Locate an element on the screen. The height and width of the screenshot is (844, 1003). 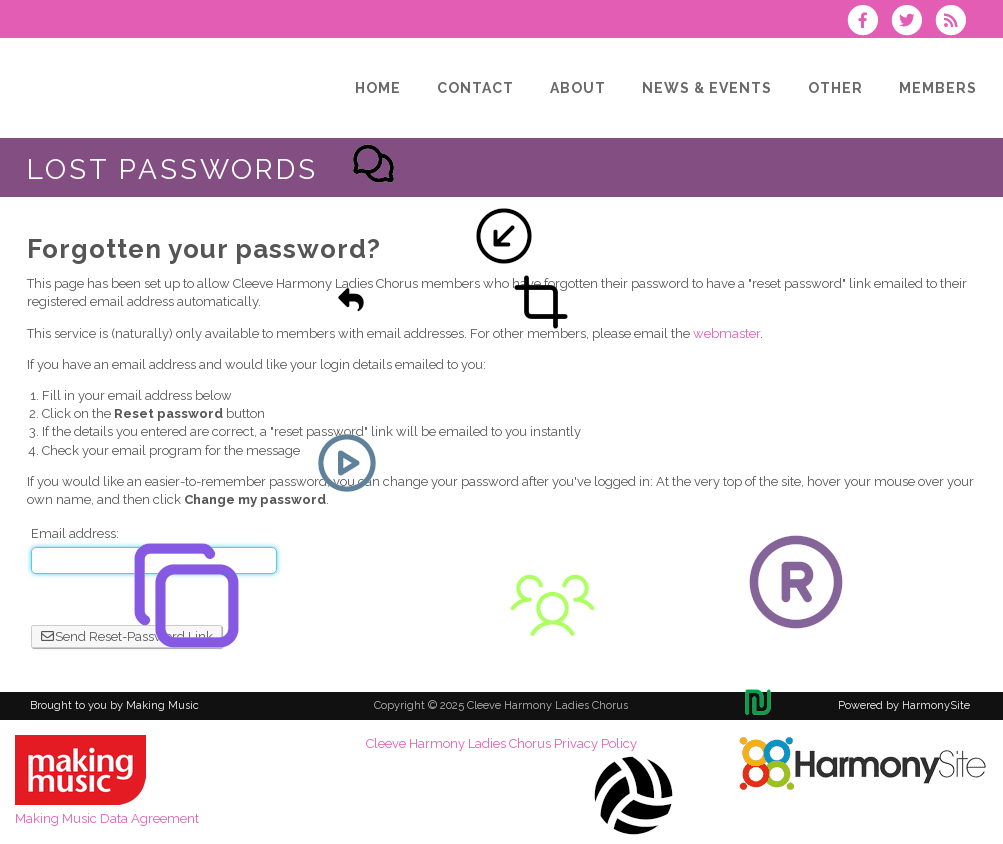
indicates a registered trademark symbol is located at coordinates (796, 582).